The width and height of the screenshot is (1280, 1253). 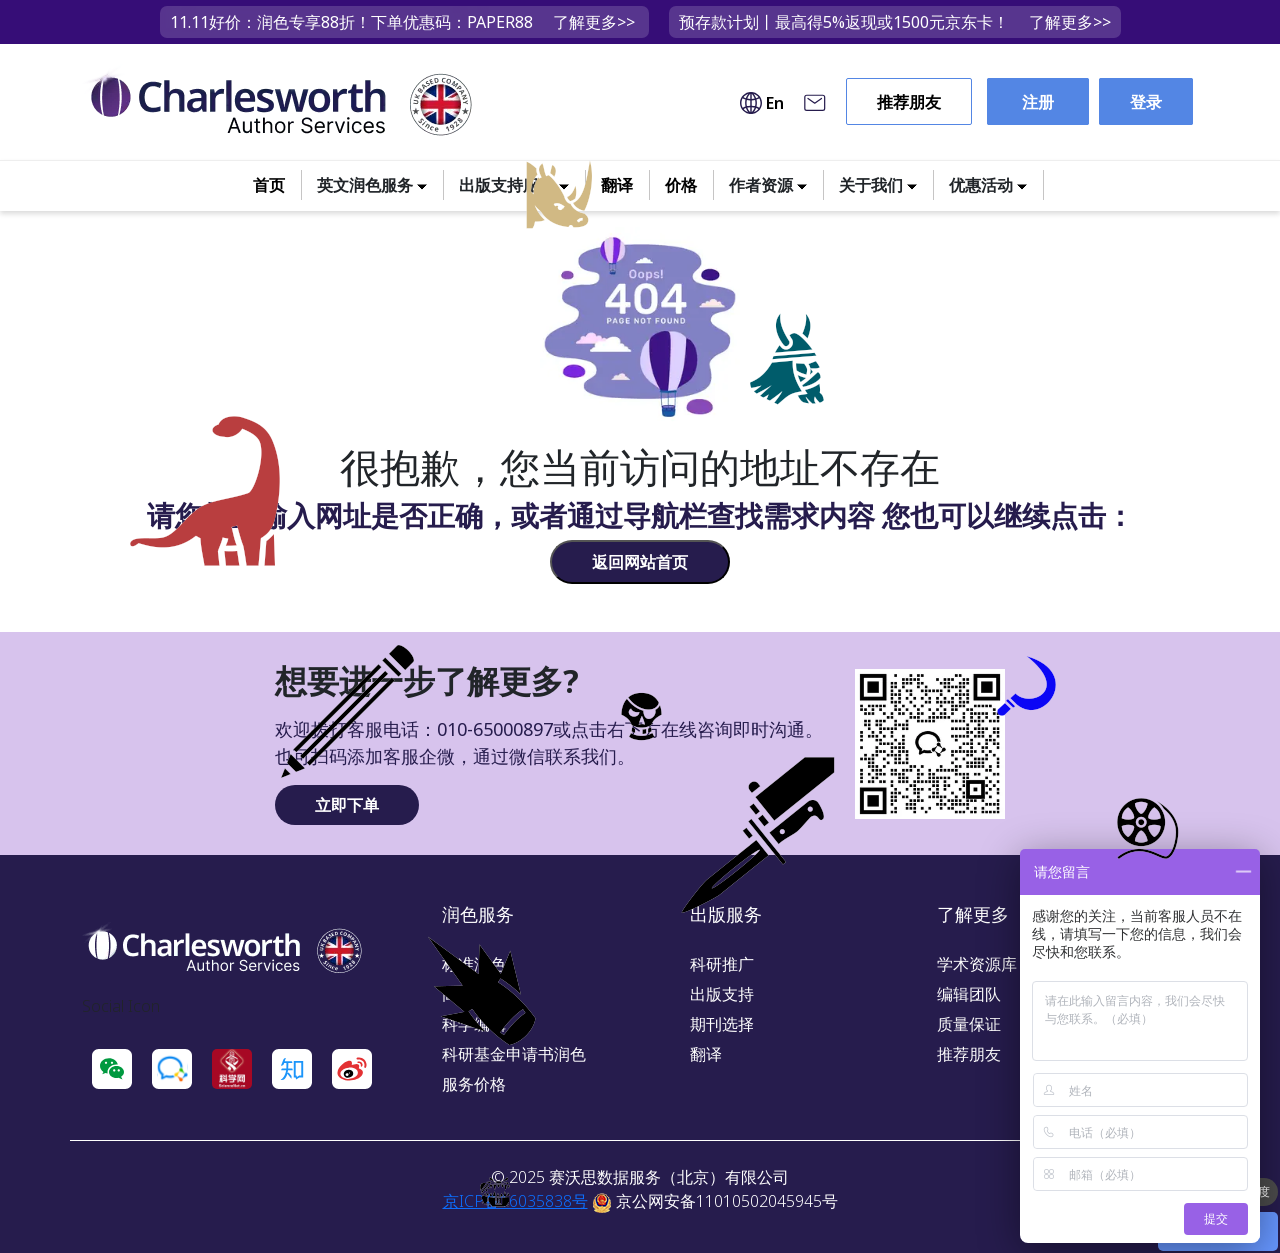 I want to click on access video or film content, so click(x=1147, y=828).